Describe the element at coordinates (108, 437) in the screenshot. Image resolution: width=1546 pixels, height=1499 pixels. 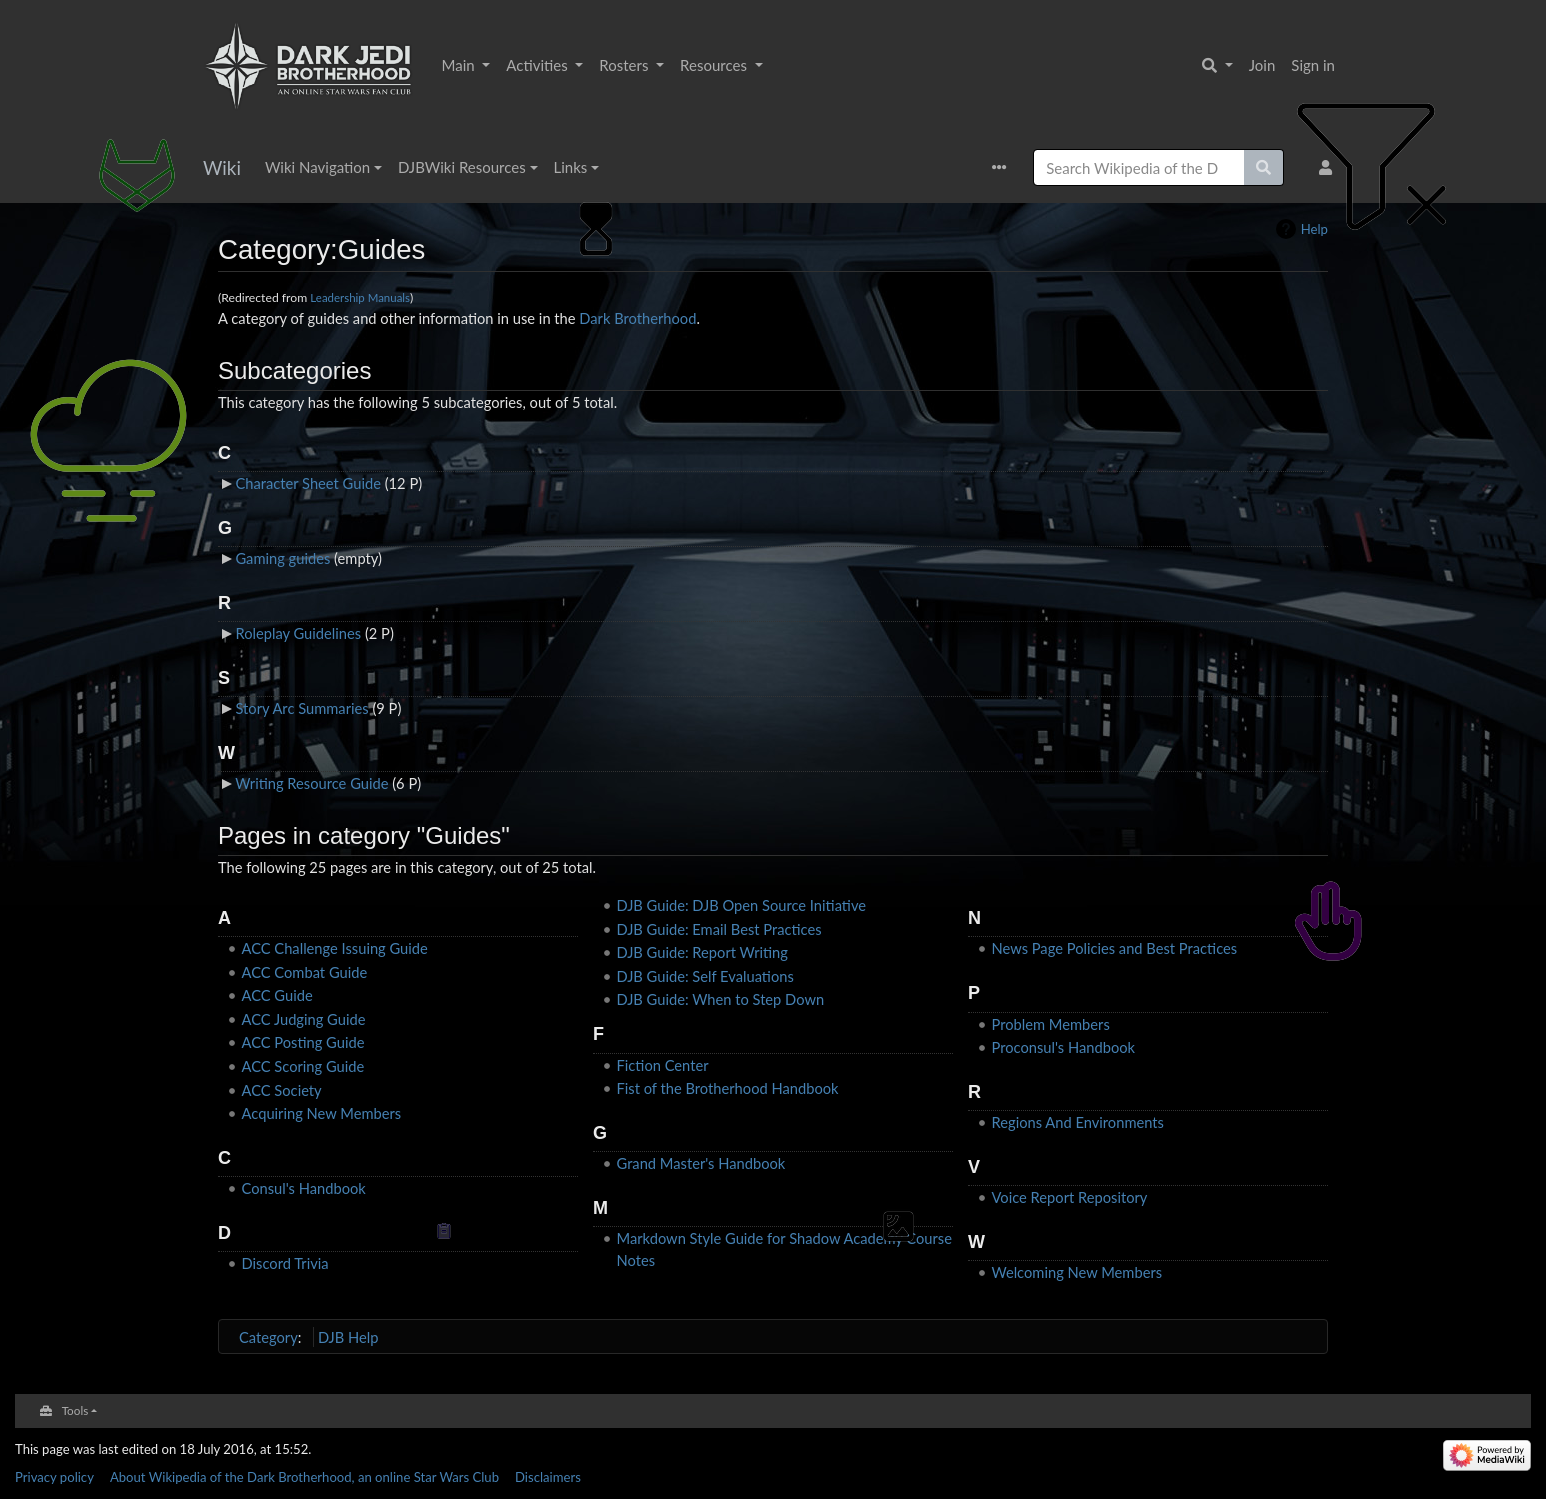
I see `indicates foggy weather conditions` at that location.